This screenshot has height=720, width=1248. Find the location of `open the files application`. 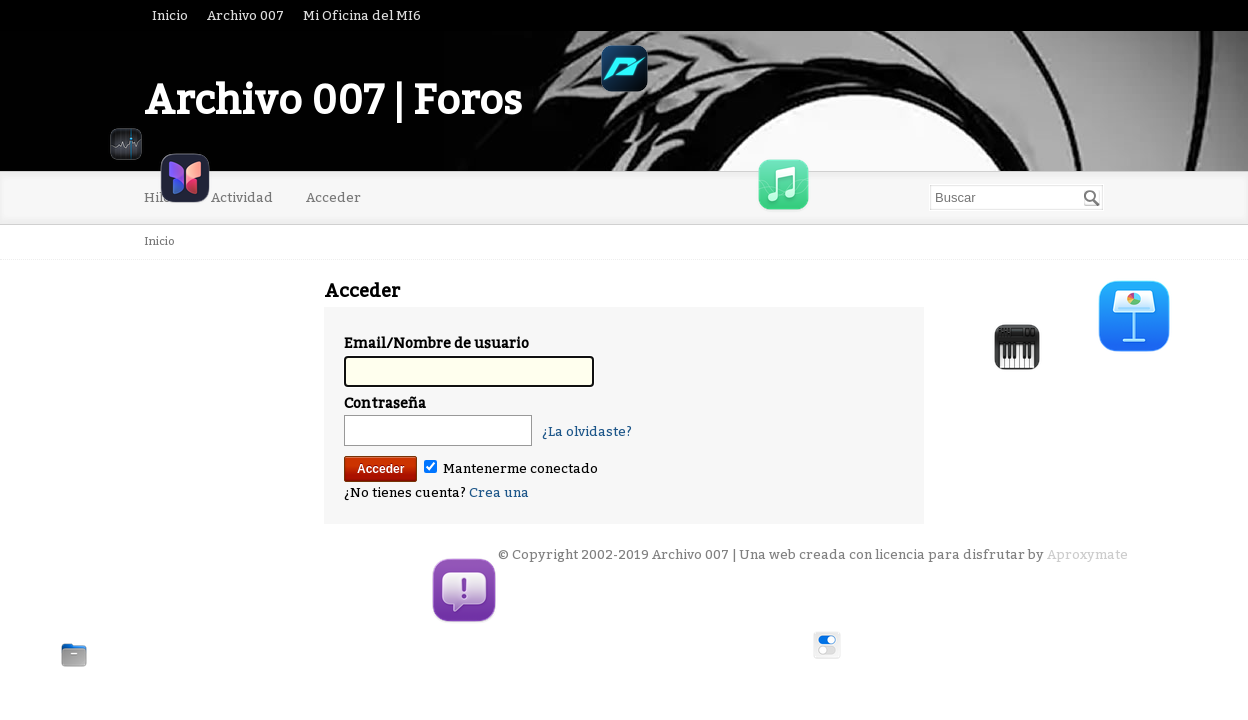

open the files application is located at coordinates (74, 655).